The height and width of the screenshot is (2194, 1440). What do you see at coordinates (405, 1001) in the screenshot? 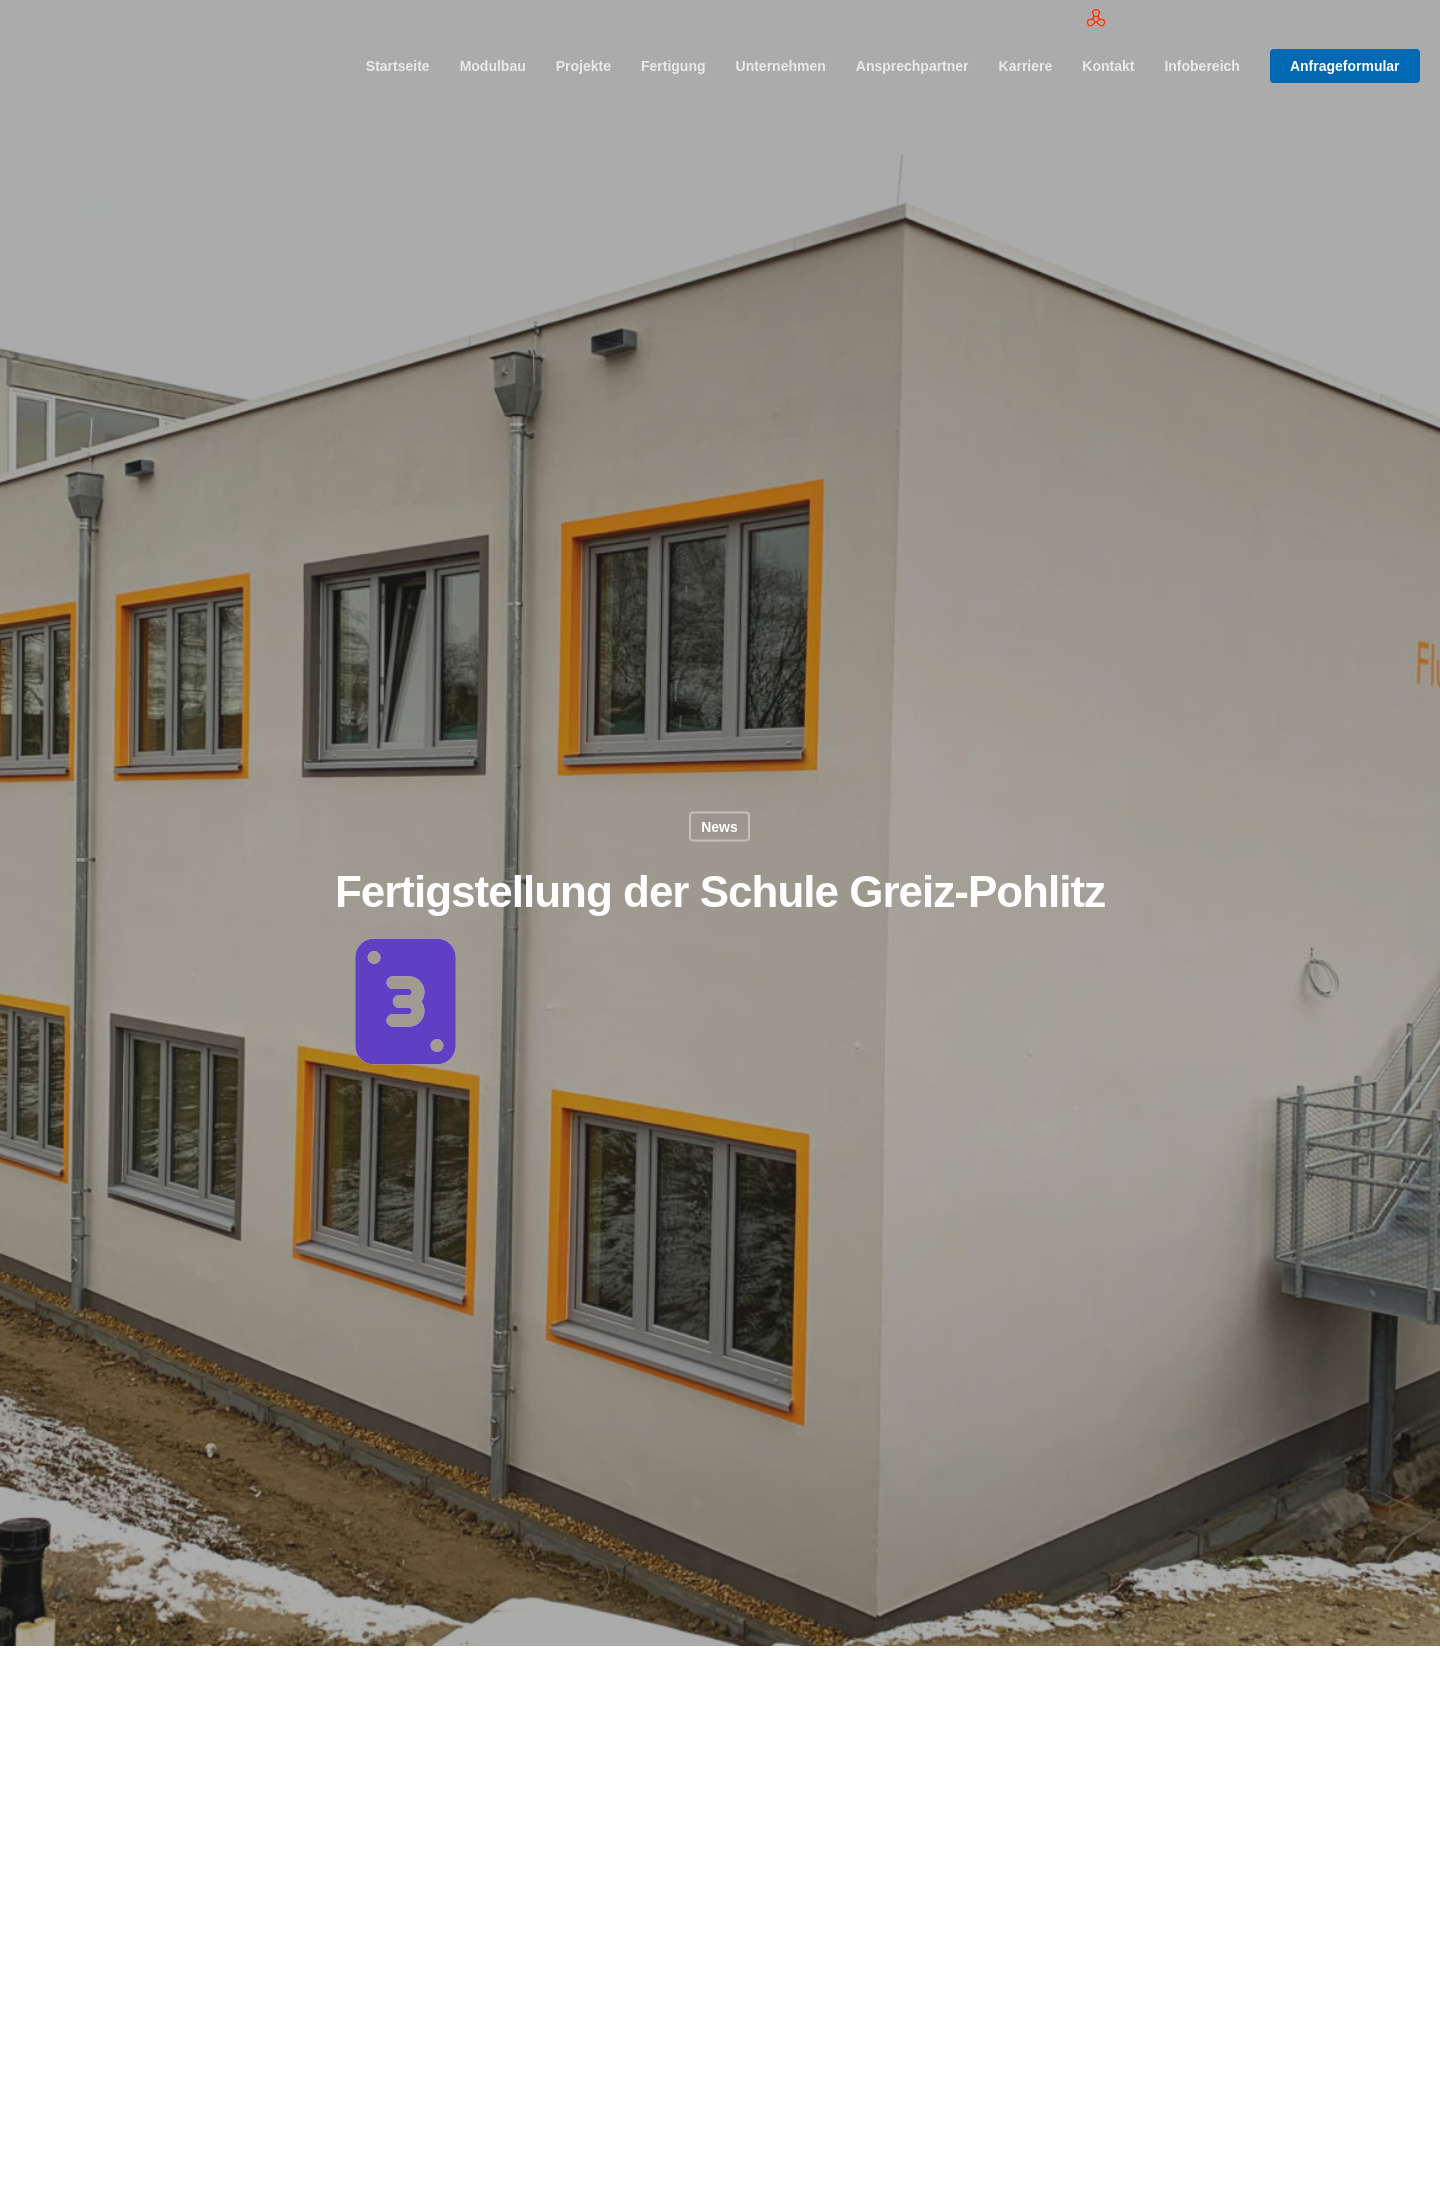
I see `represents the 3 card in a card game` at bounding box center [405, 1001].